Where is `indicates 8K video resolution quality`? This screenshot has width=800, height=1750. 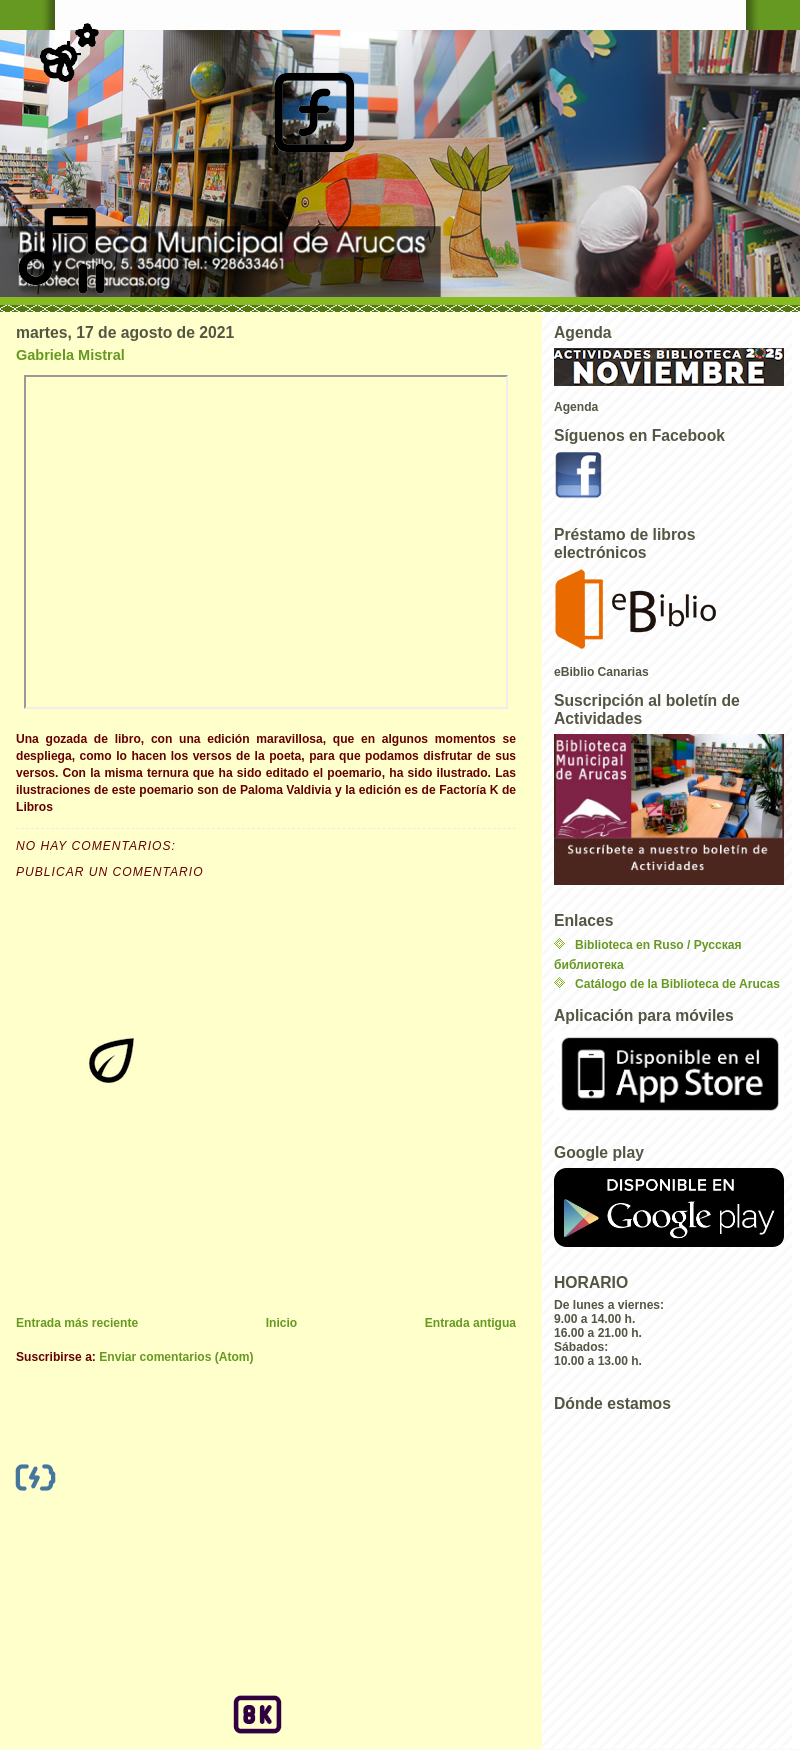 indicates 8K video resolution quality is located at coordinates (257, 1714).